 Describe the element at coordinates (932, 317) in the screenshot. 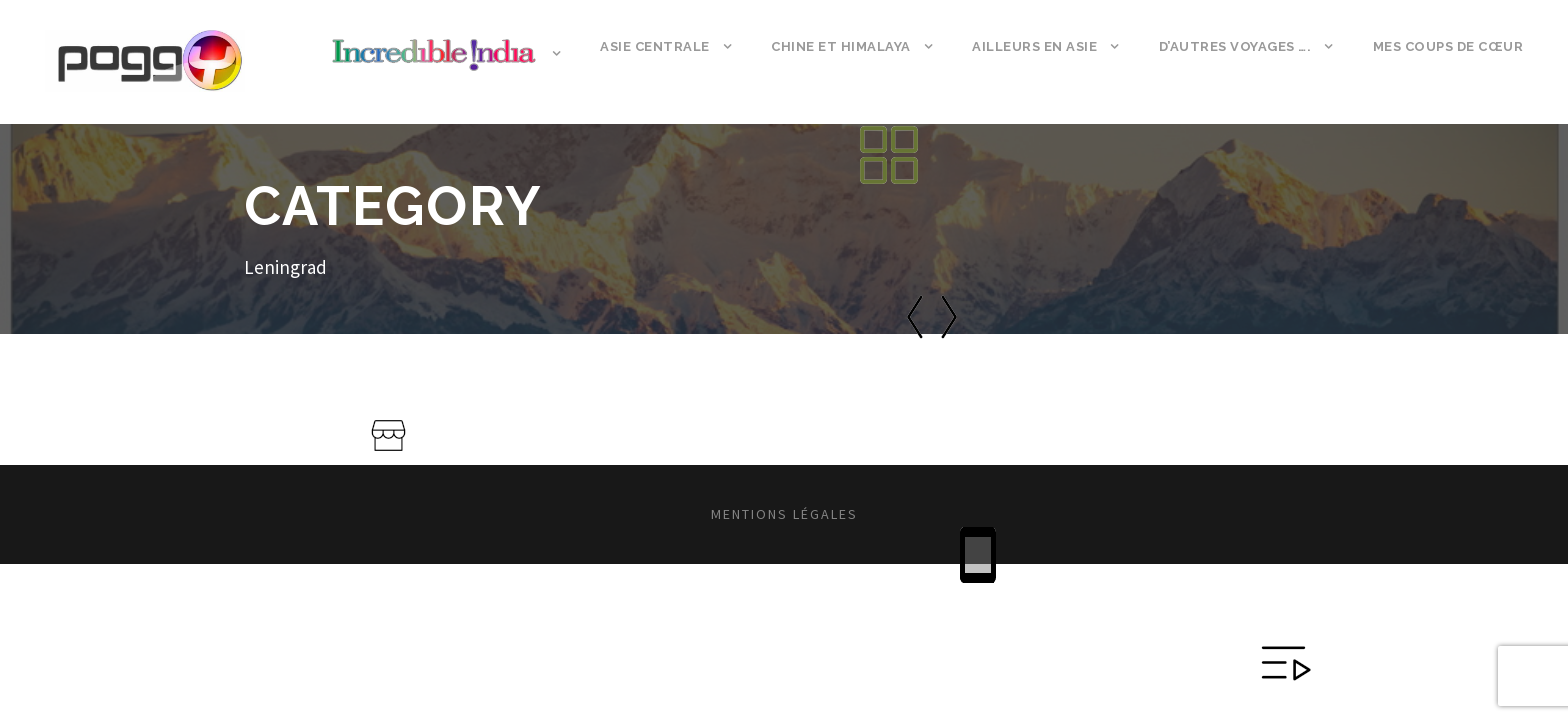

I see `view or edit source code` at that location.